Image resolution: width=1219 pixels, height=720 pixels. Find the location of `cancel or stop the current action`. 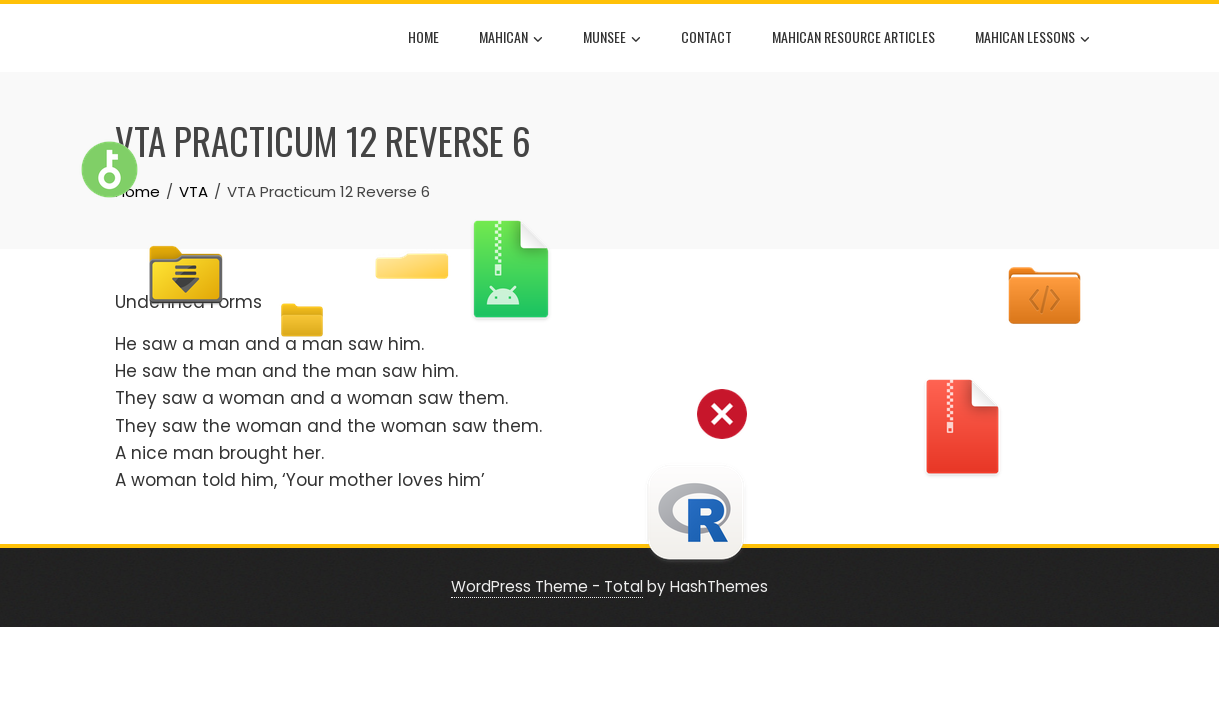

cancel or stop the current action is located at coordinates (722, 414).